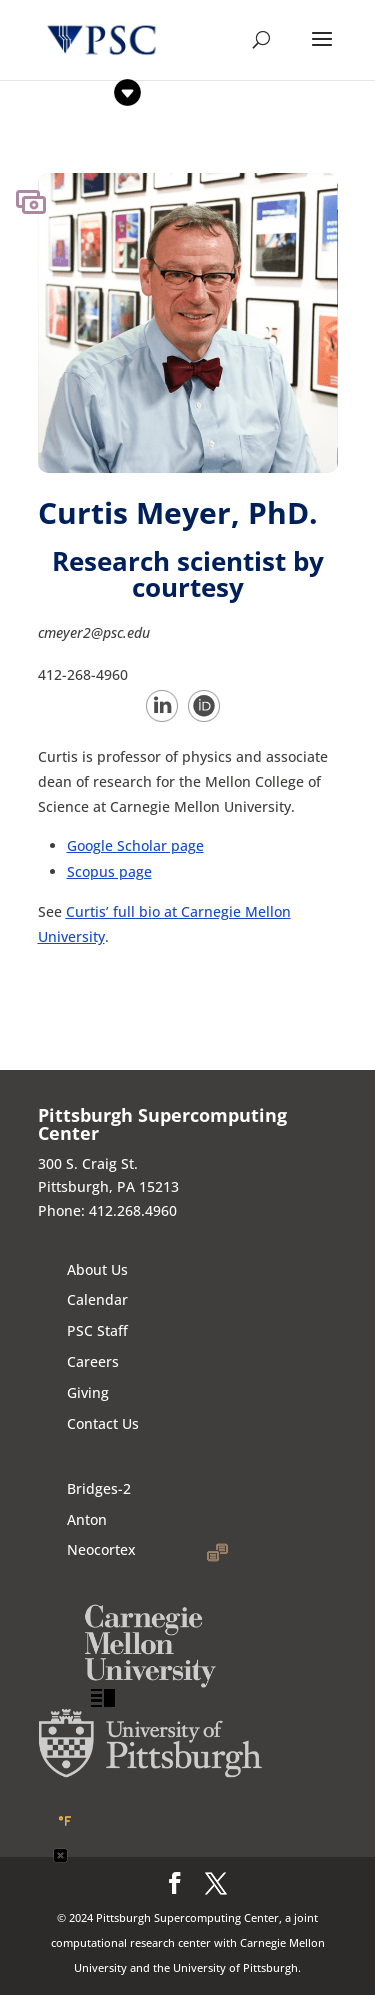 The width and height of the screenshot is (375, 1995). I want to click on view cash or payment options, so click(31, 202).